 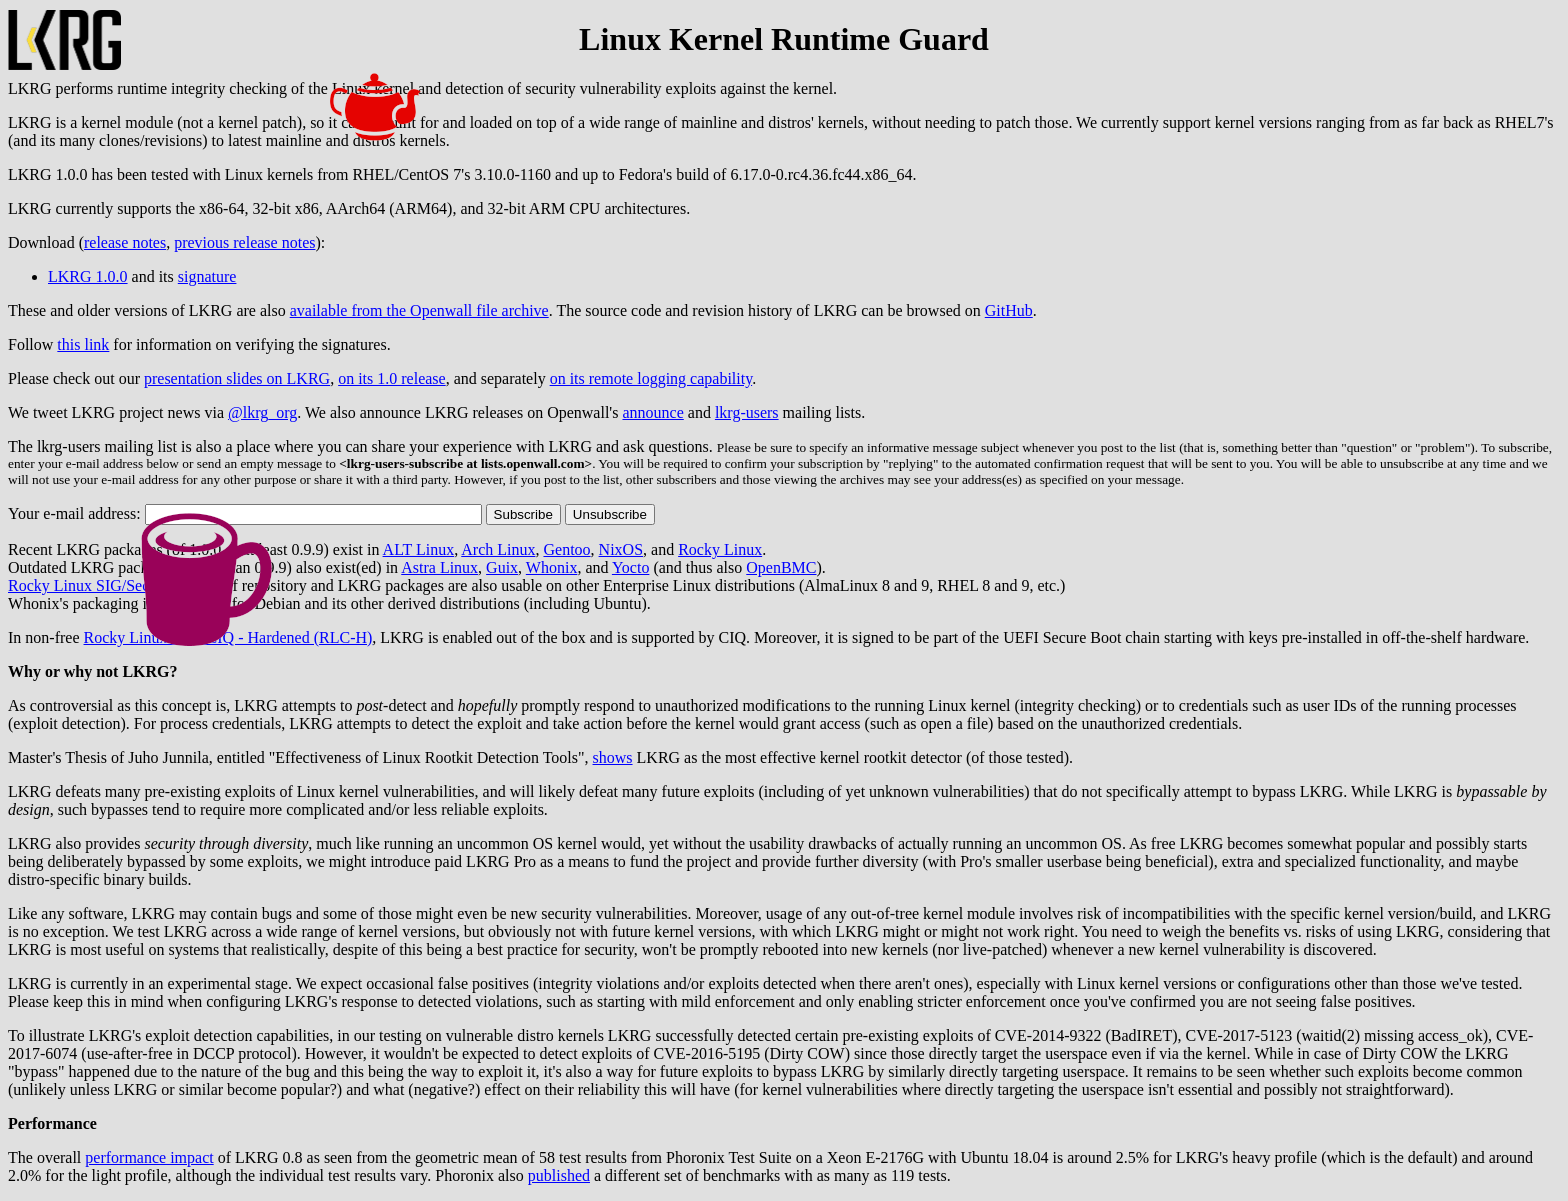 I want to click on access tea or beverage-related features, so click(x=375, y=106).